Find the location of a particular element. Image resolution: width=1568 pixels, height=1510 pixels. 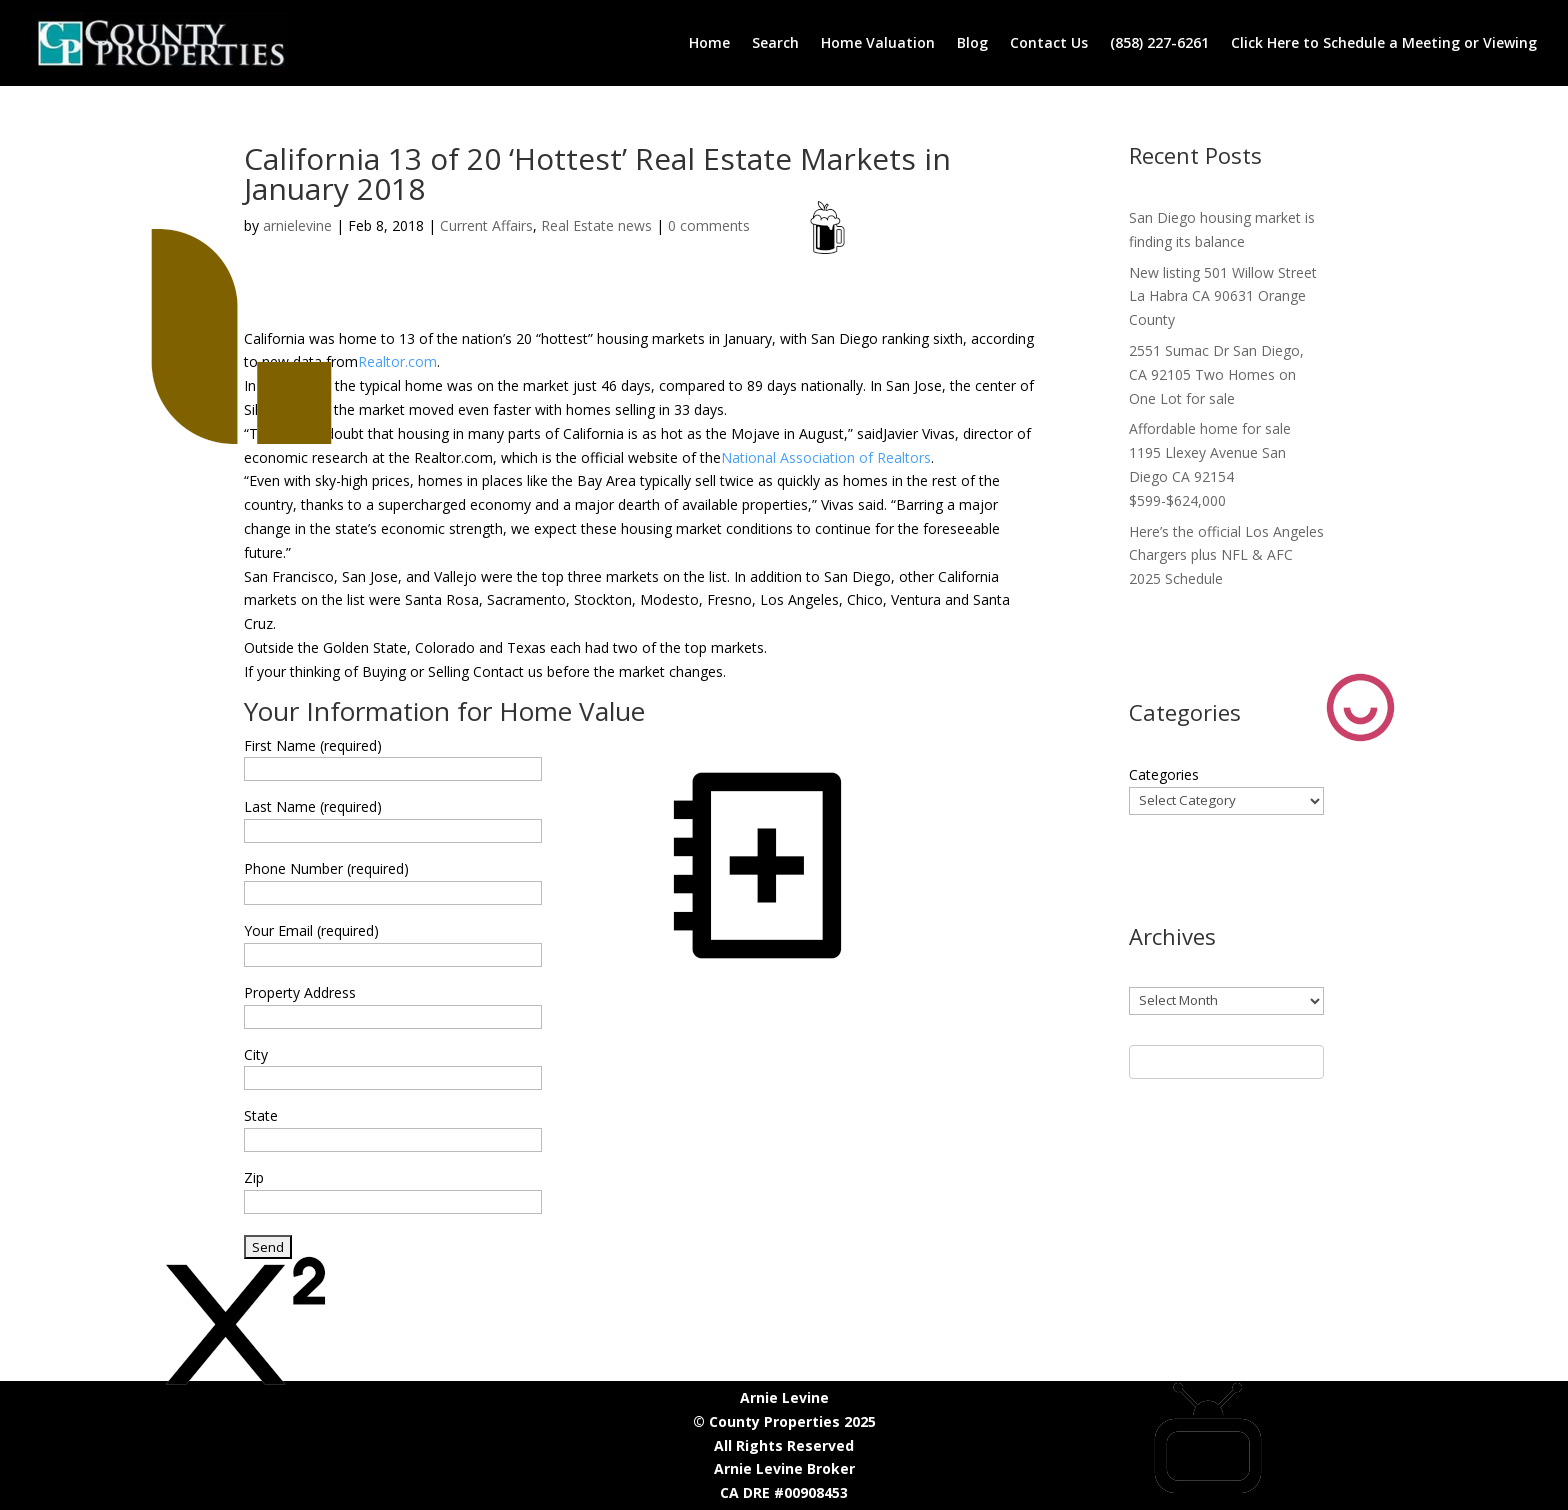

access health records or medical history is located at coordinates (757, 865).